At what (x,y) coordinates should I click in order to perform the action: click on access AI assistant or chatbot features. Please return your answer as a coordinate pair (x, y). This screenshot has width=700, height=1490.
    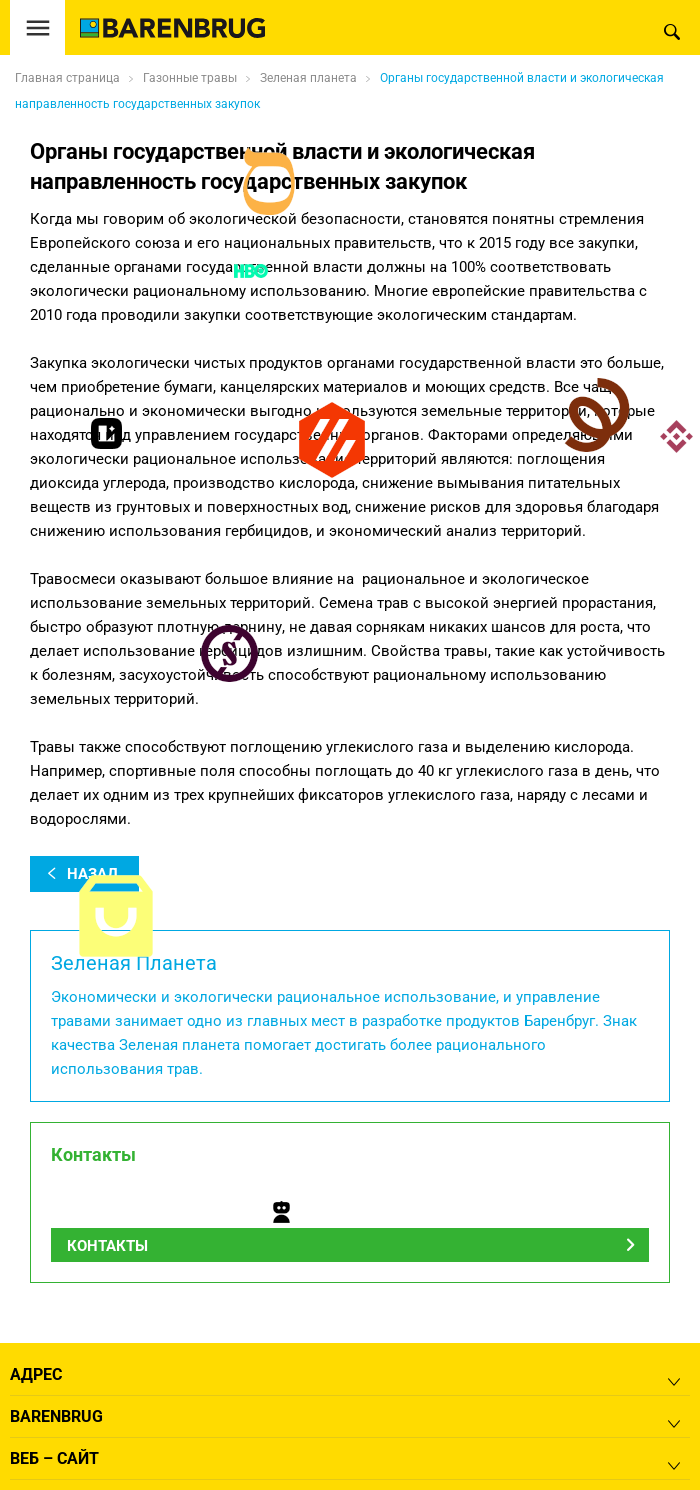
    Looking at the image, I should click on (281, 1212).